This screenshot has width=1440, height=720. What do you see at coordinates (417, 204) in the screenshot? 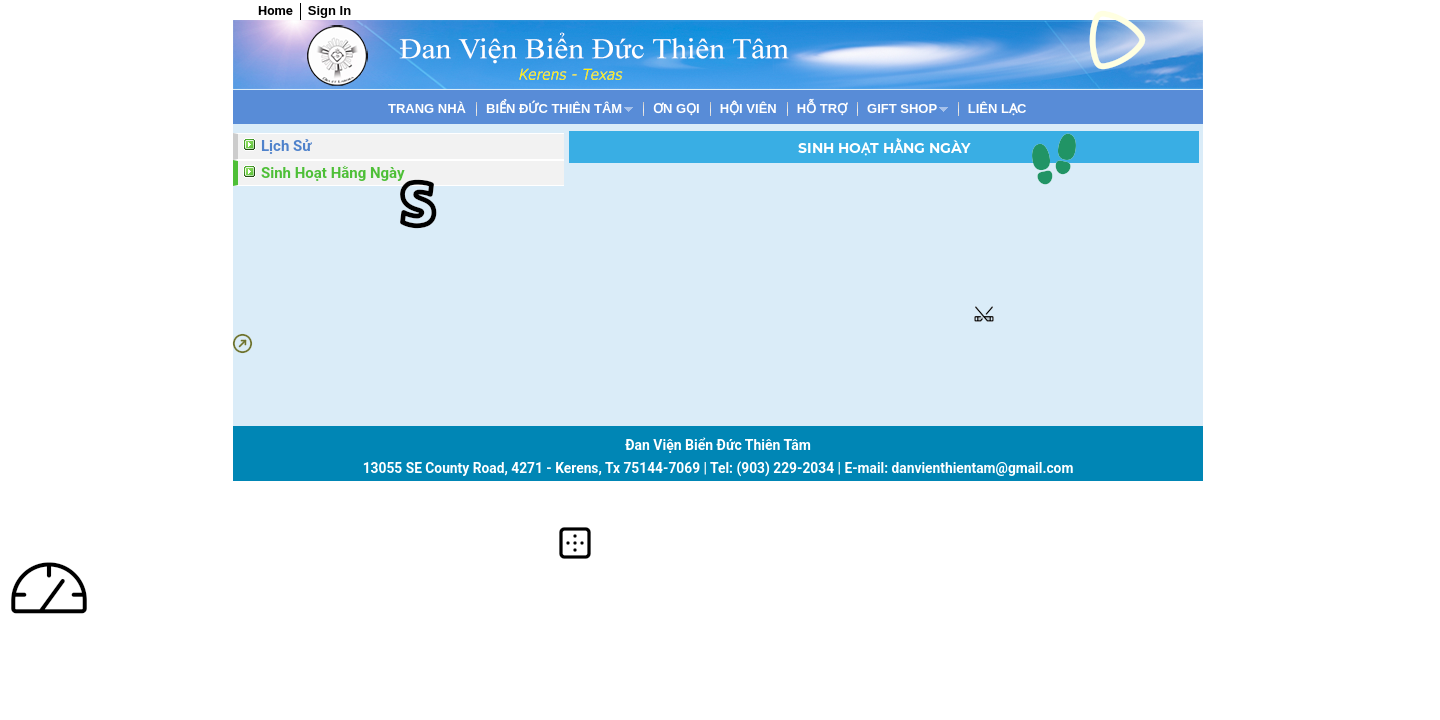
I see `connect to Stripe payment services` at bounding box center [417, 204].